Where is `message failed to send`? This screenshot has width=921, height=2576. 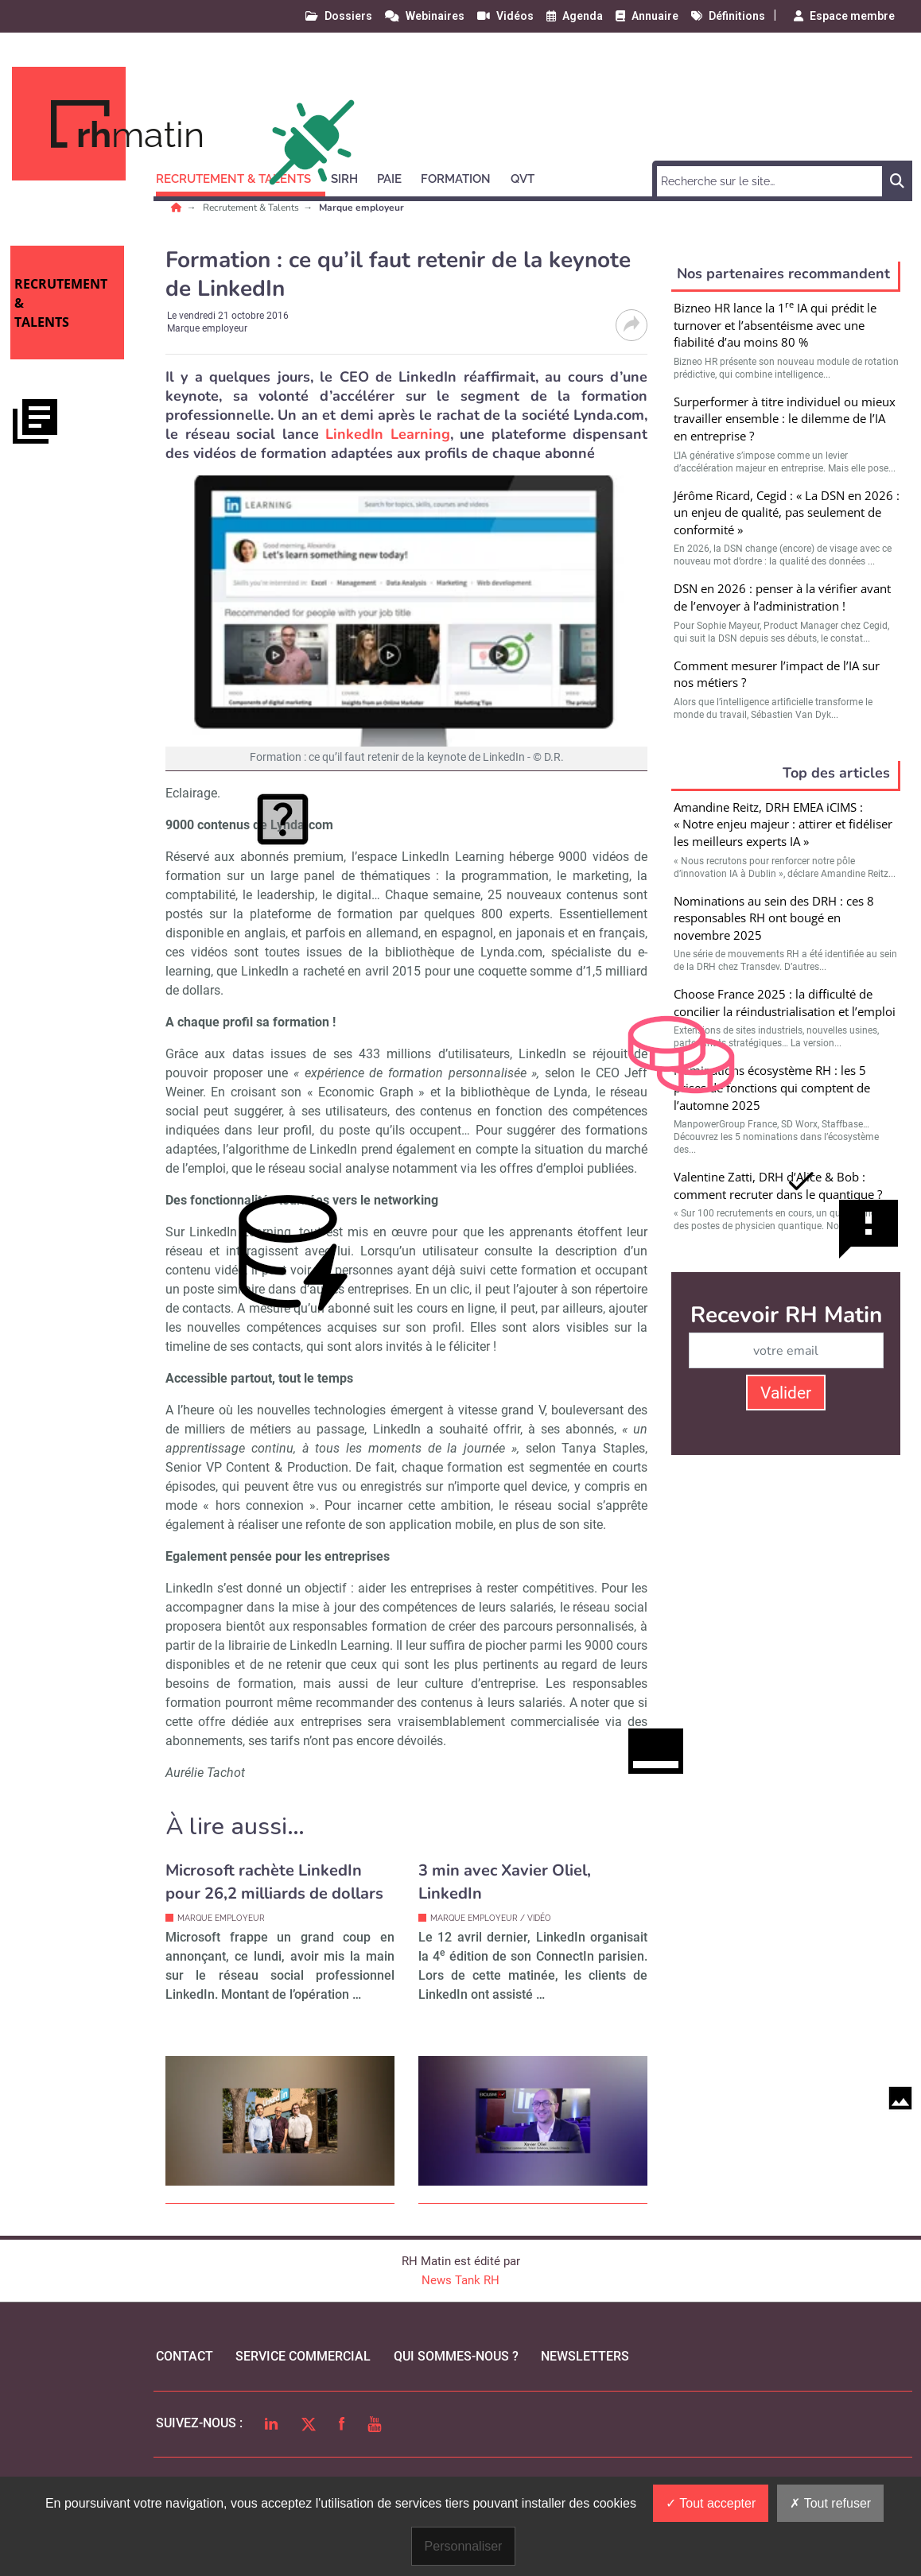
message failed to send is located at coordinates (869, 1229).